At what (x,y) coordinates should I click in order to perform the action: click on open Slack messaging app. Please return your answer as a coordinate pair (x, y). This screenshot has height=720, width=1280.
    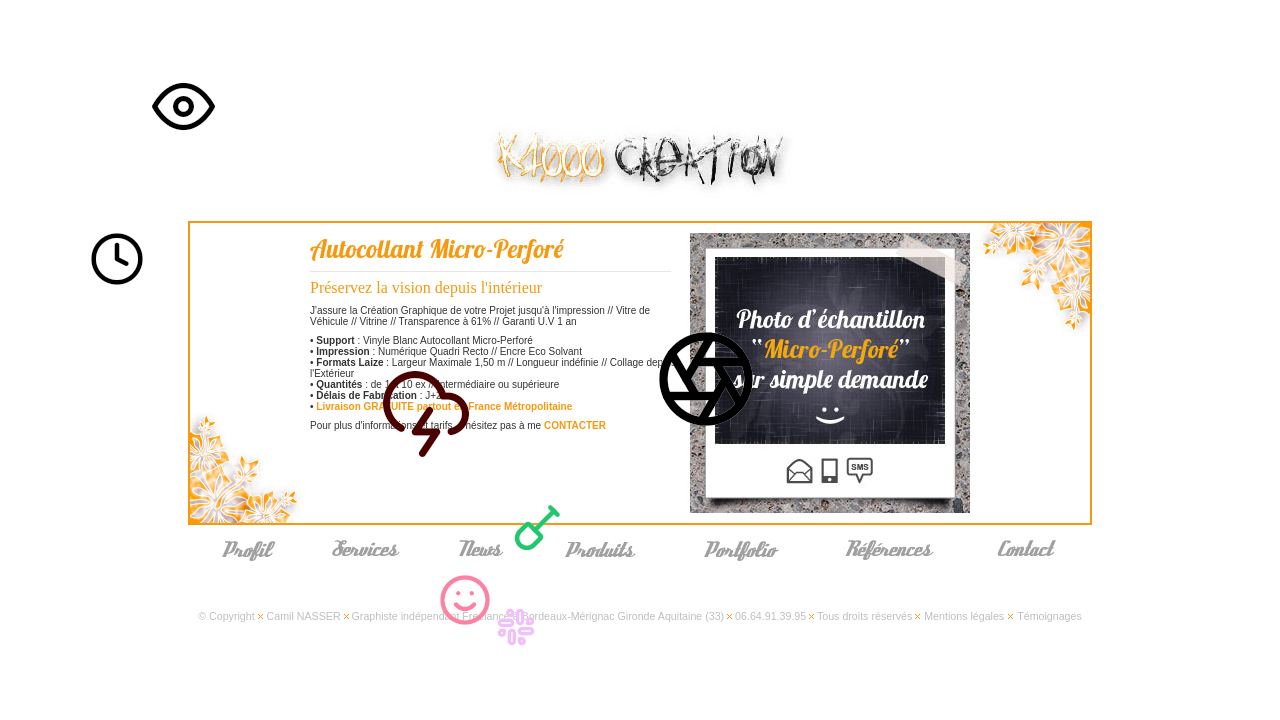
    Looking at the image, I should click on (516, 627).